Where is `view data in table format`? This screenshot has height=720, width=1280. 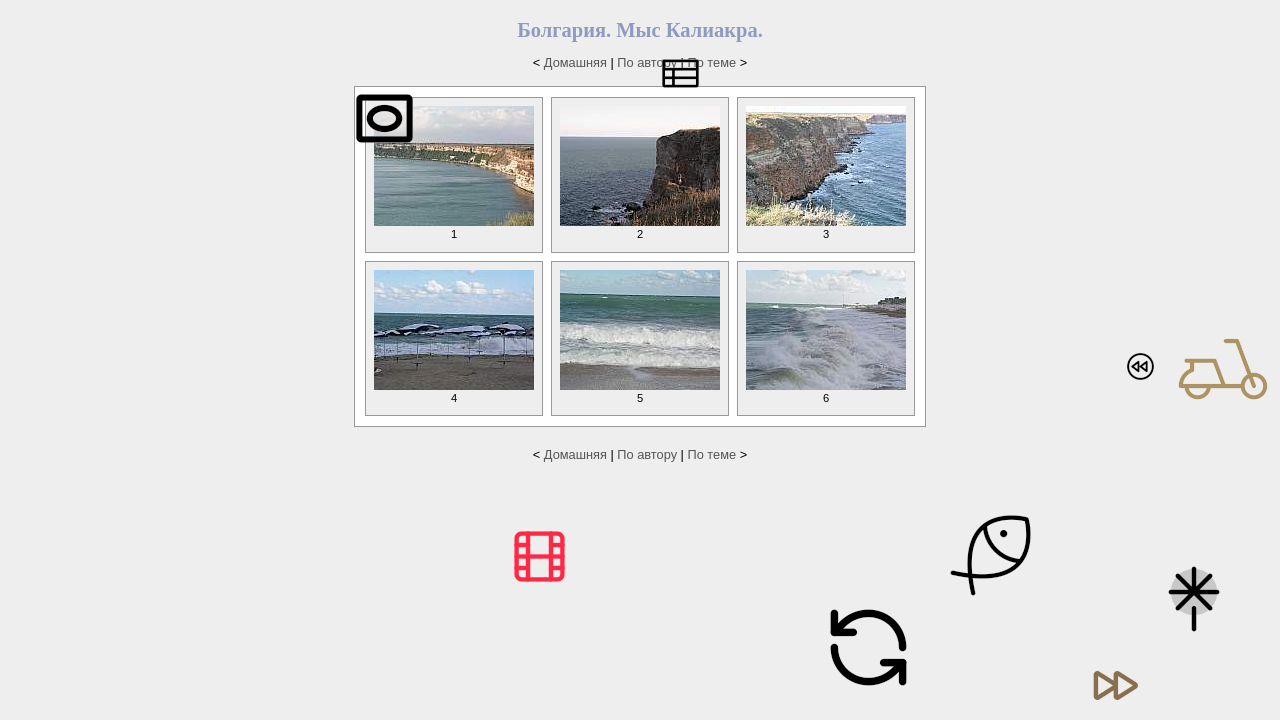 view data in table format is located at coordinates (680, 73).